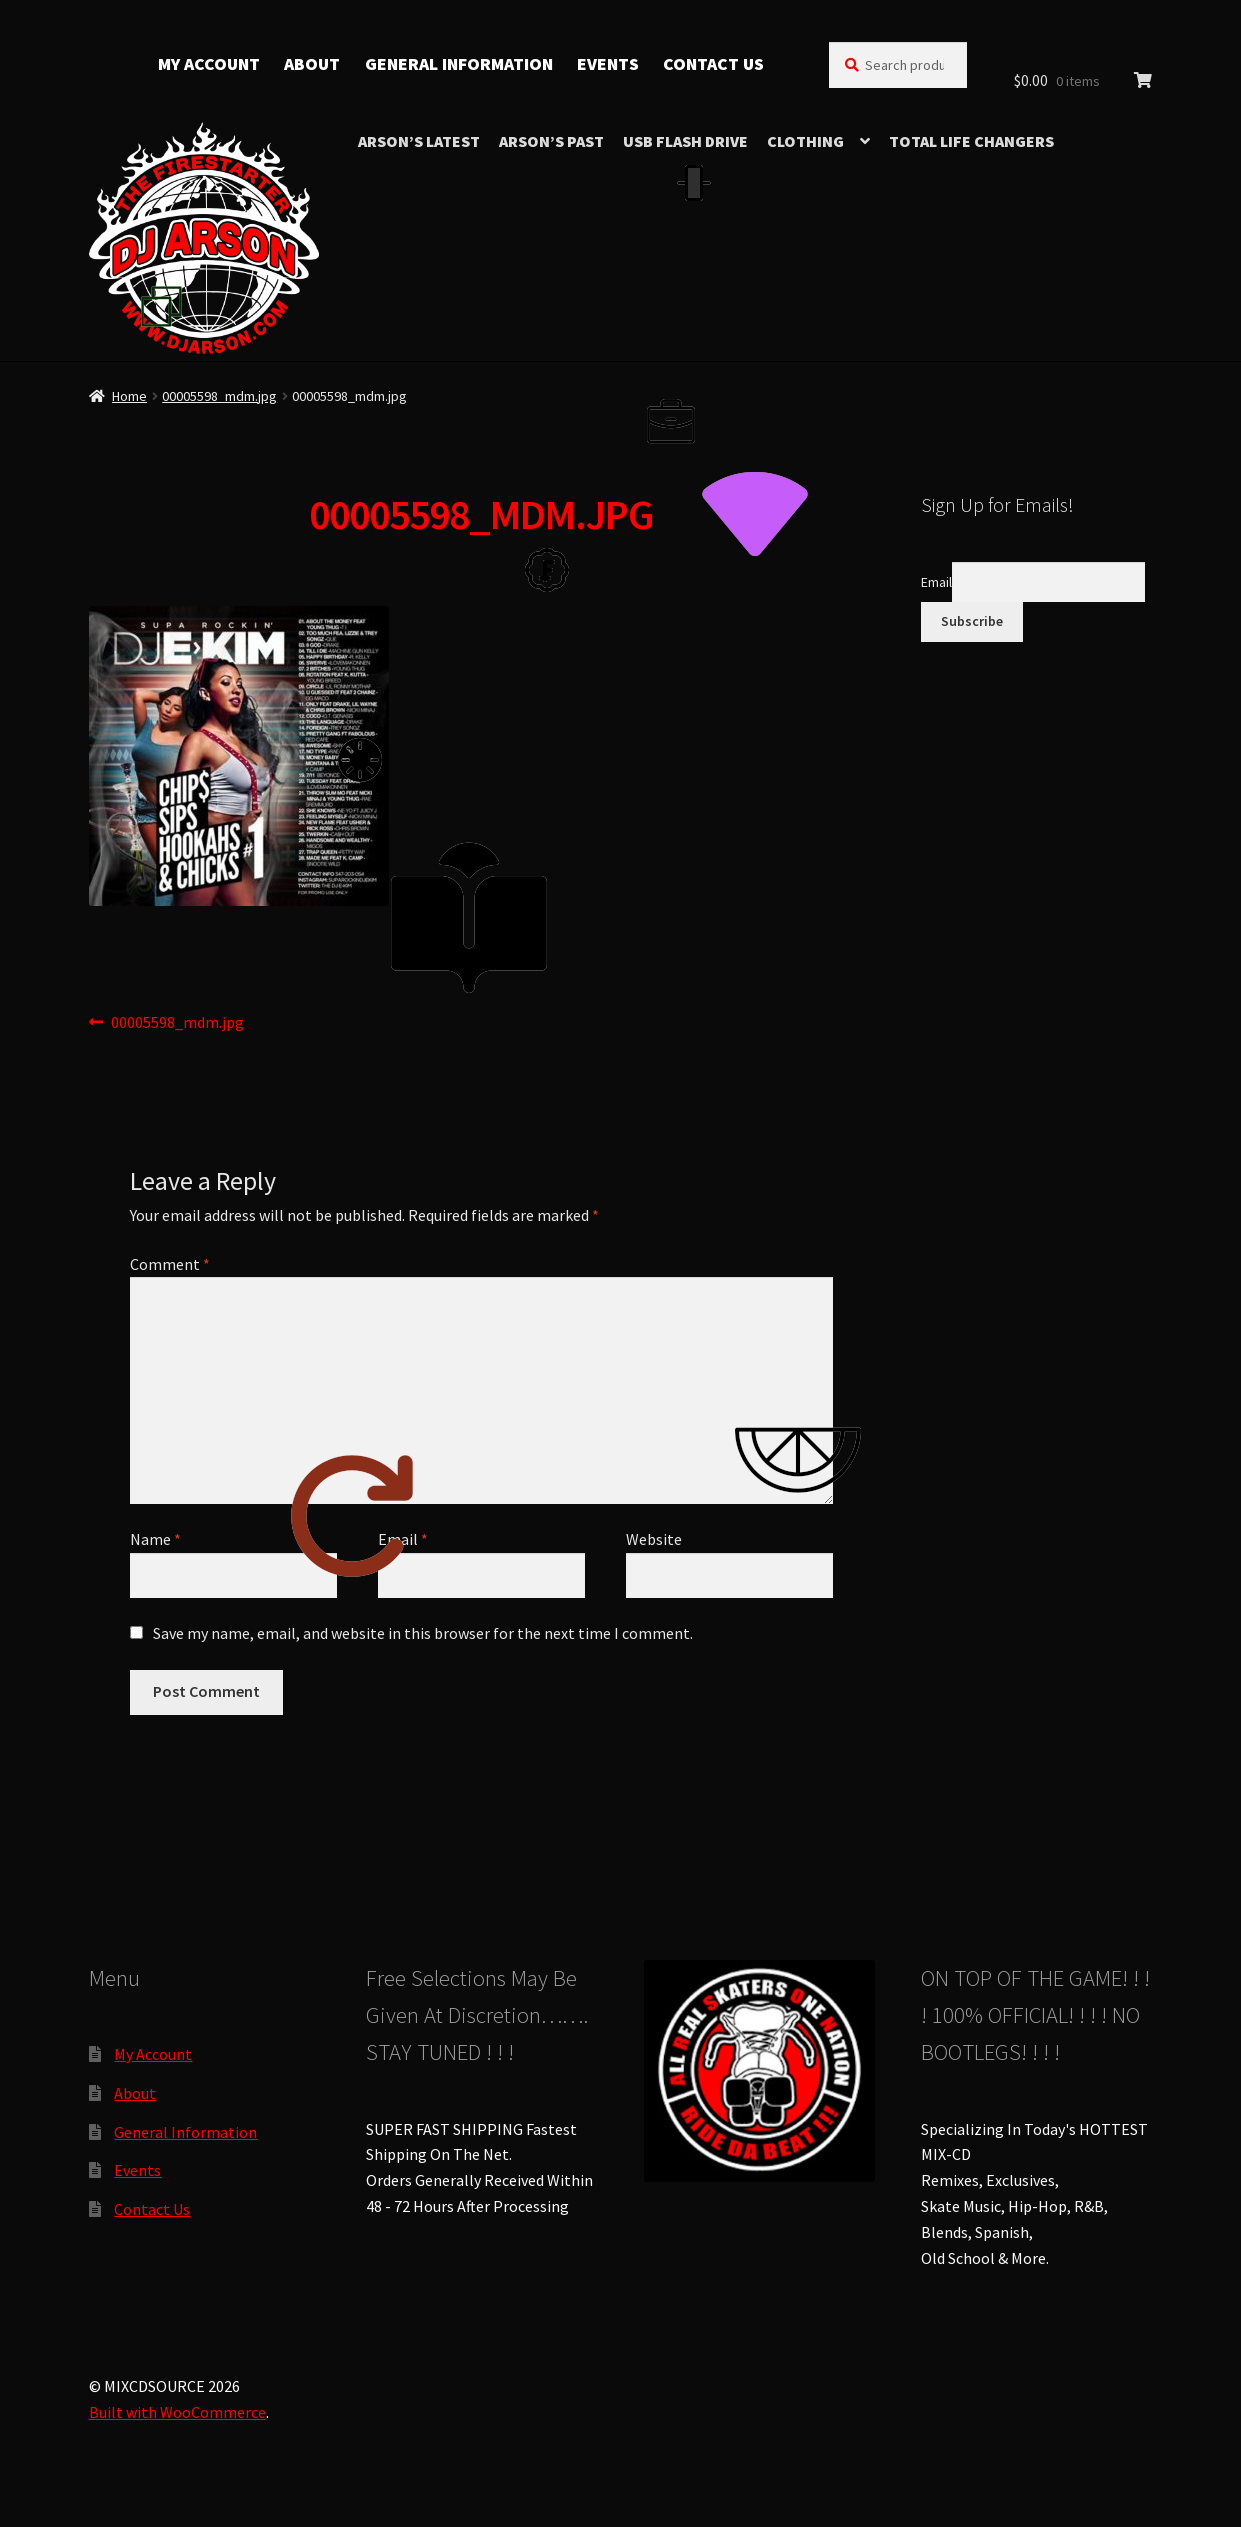  I want to click on indicates citrus or fruit-related content, so click(798, 1450).